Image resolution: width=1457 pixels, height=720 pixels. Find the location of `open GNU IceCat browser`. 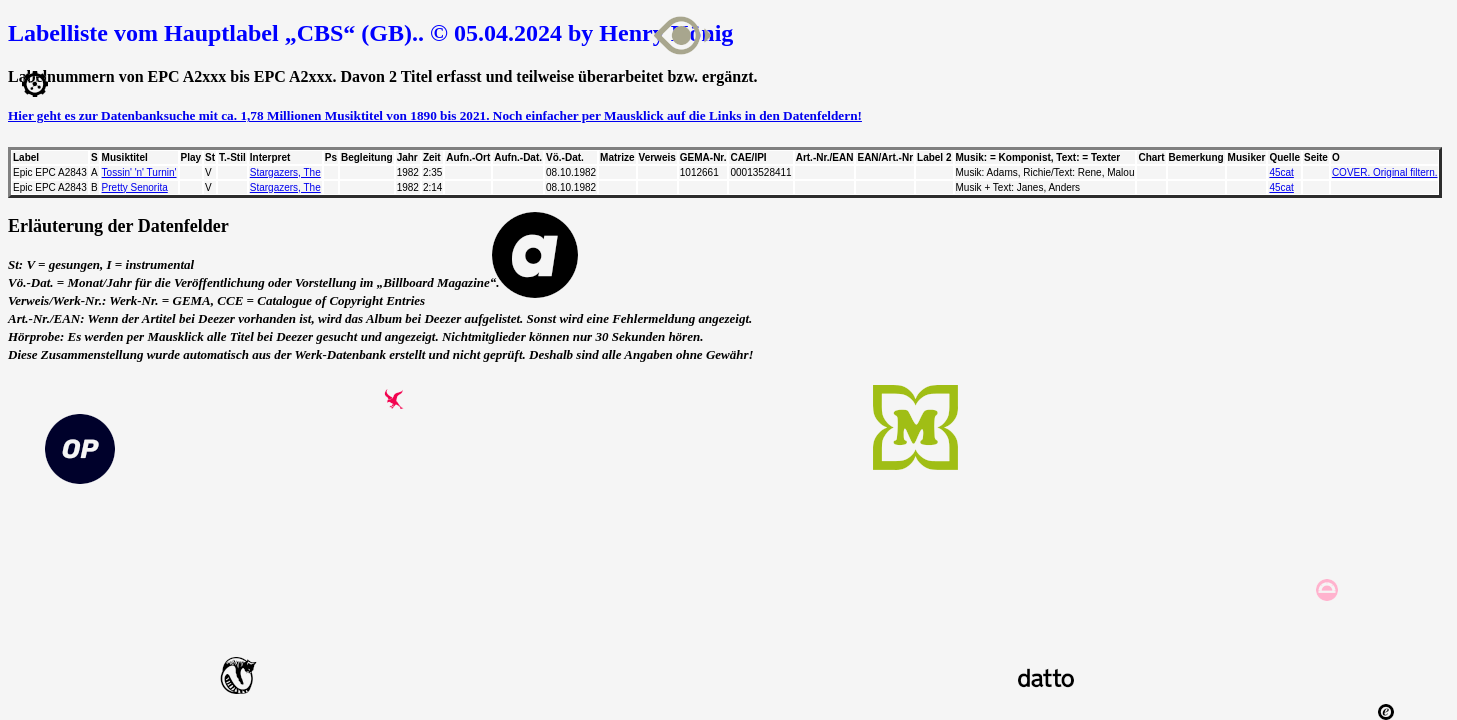

open GNU IceCat browser is located at coordinates (238, 675).